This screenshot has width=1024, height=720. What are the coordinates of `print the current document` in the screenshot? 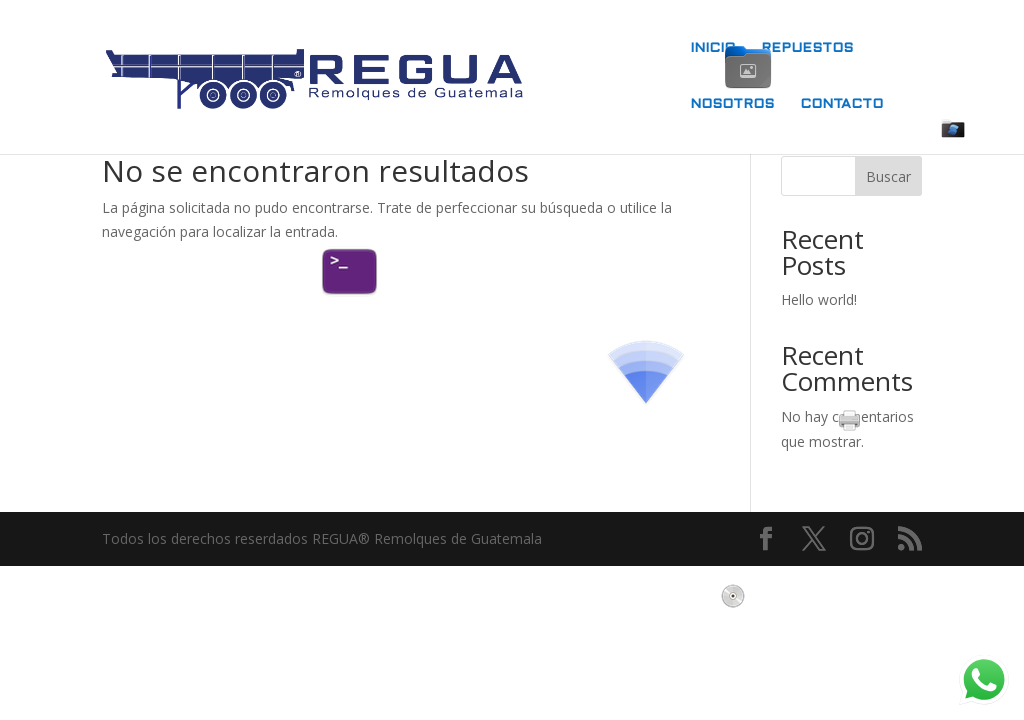 It's located at (849, 420).